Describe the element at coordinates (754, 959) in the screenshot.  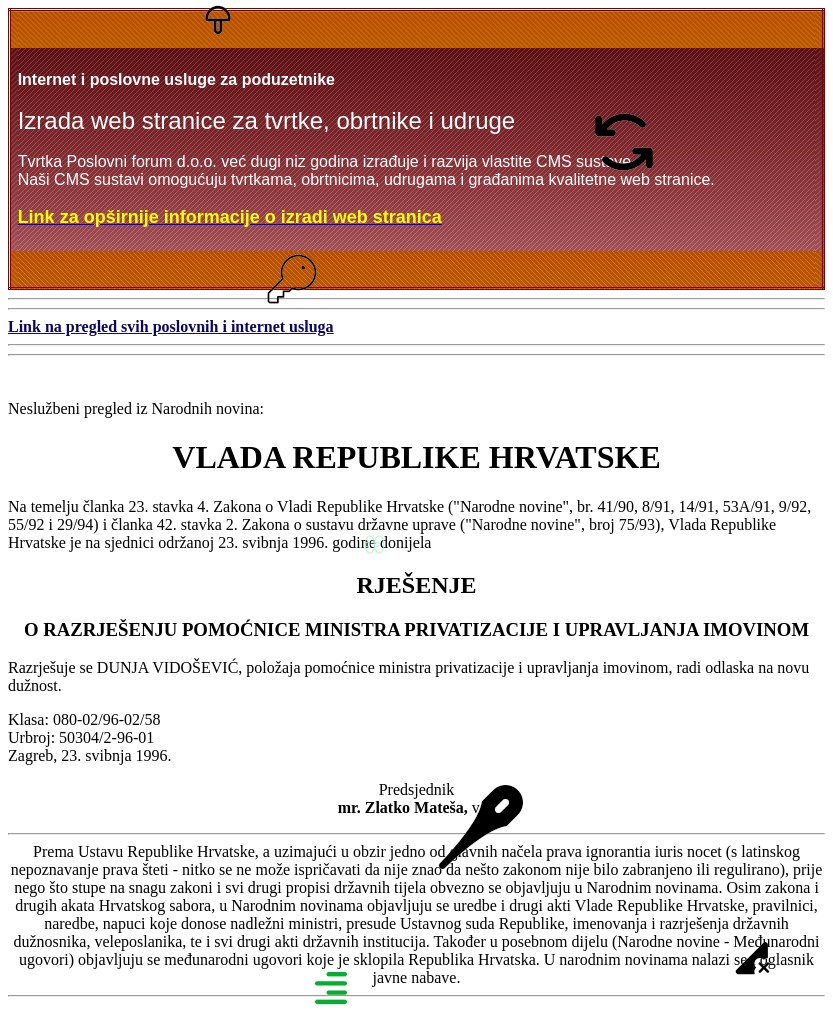
I see `no cellular signal available` at that location.